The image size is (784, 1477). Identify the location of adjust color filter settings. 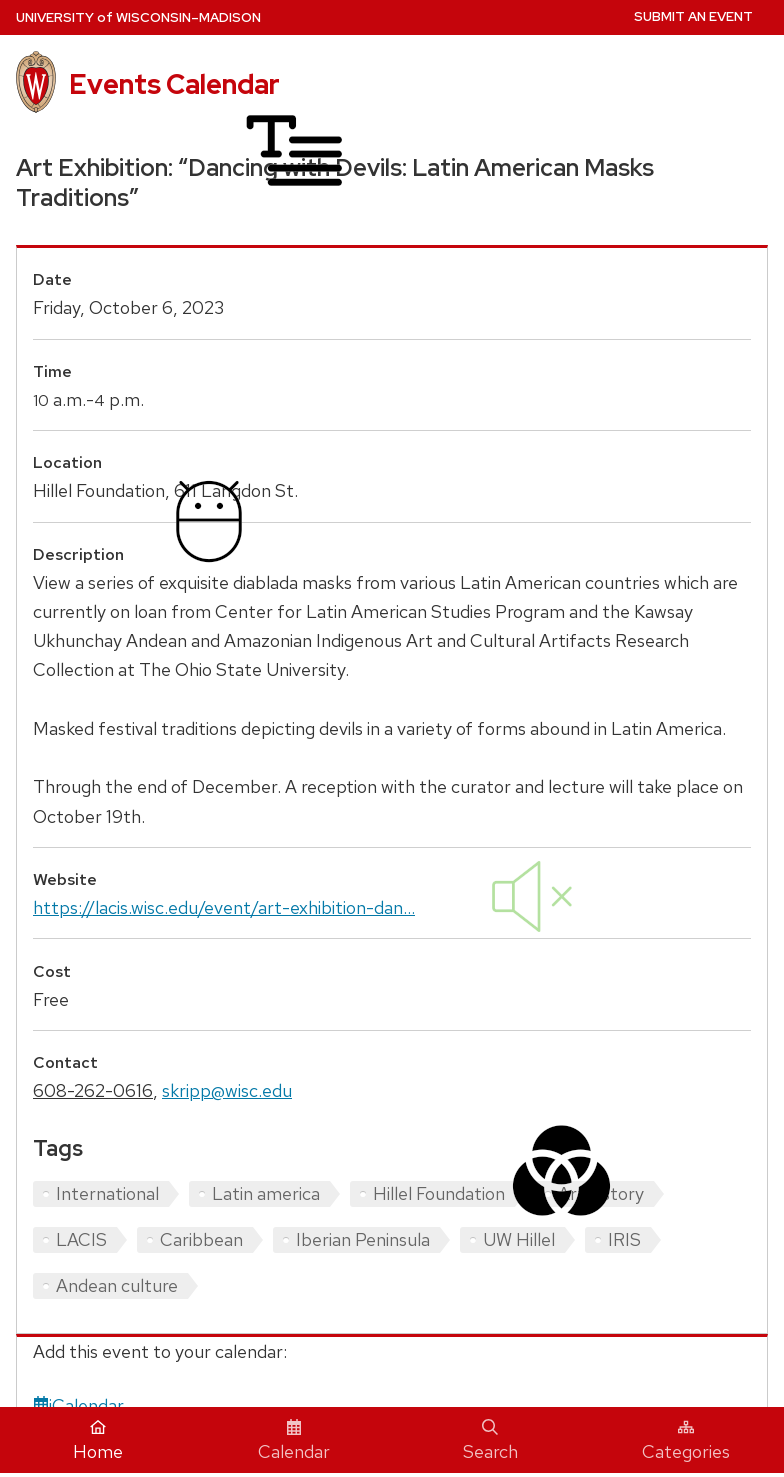
(561, 1170).